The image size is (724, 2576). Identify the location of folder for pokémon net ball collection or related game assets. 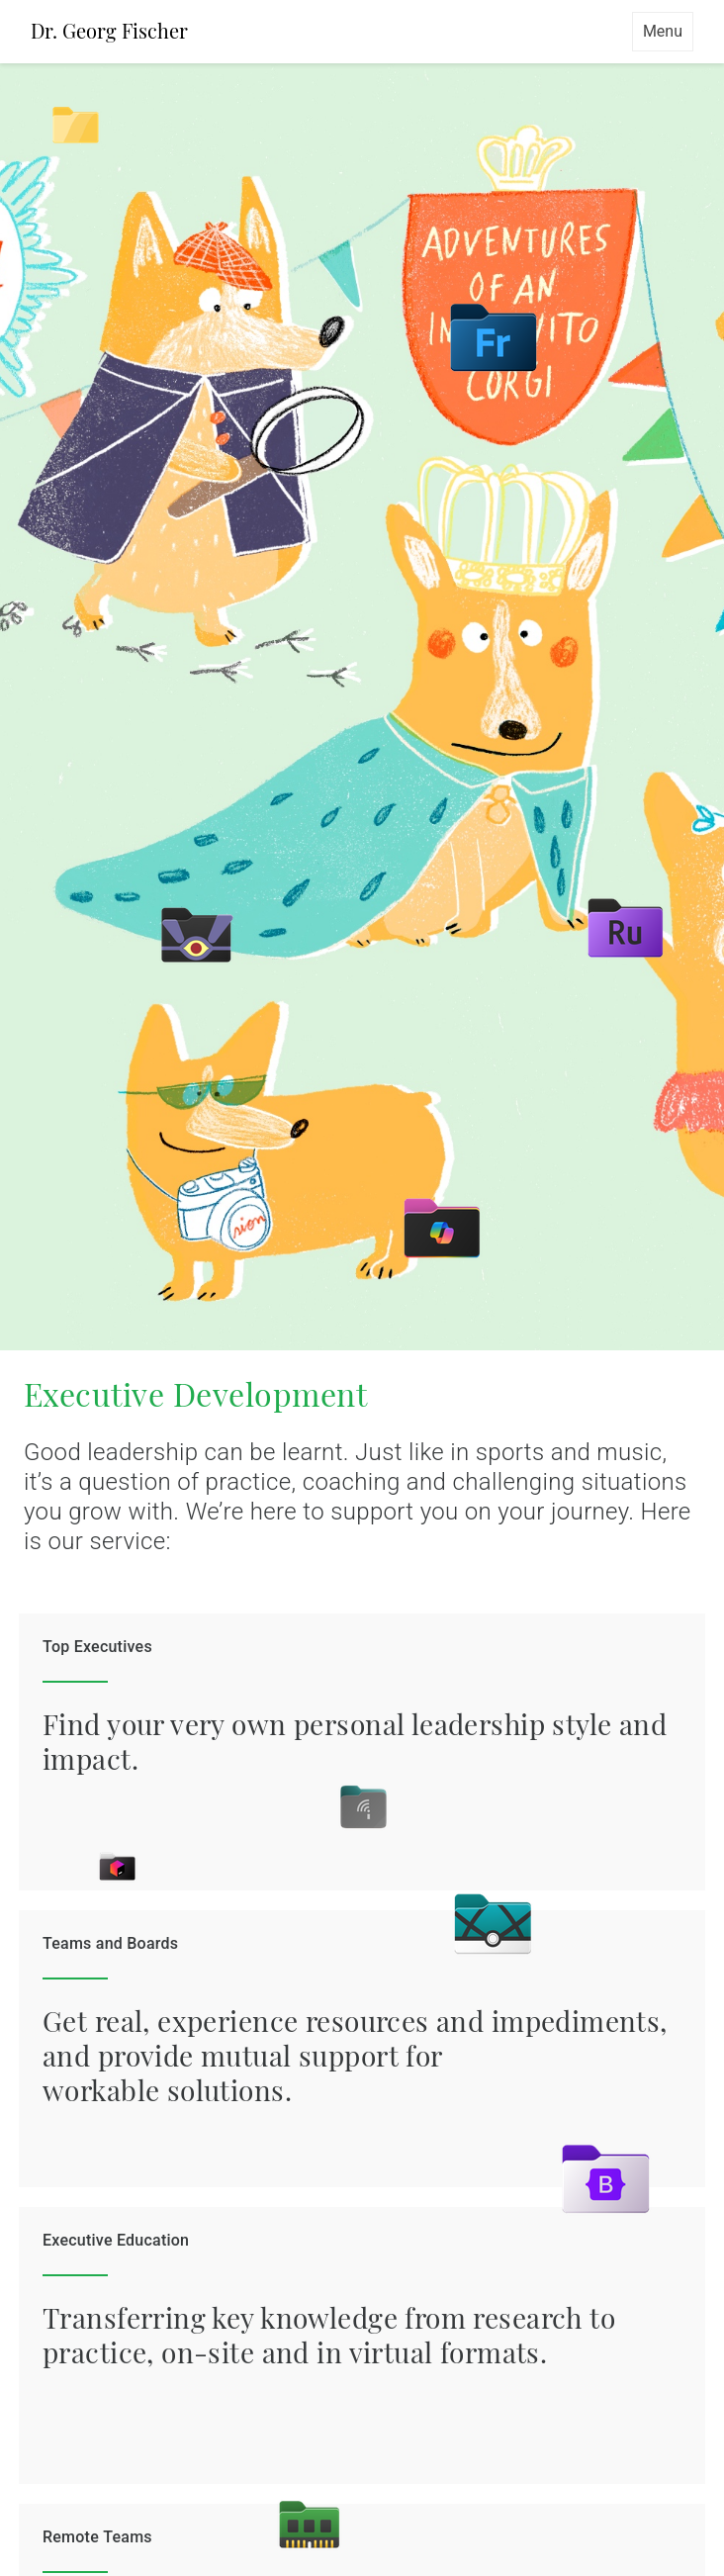
(493, 1926).